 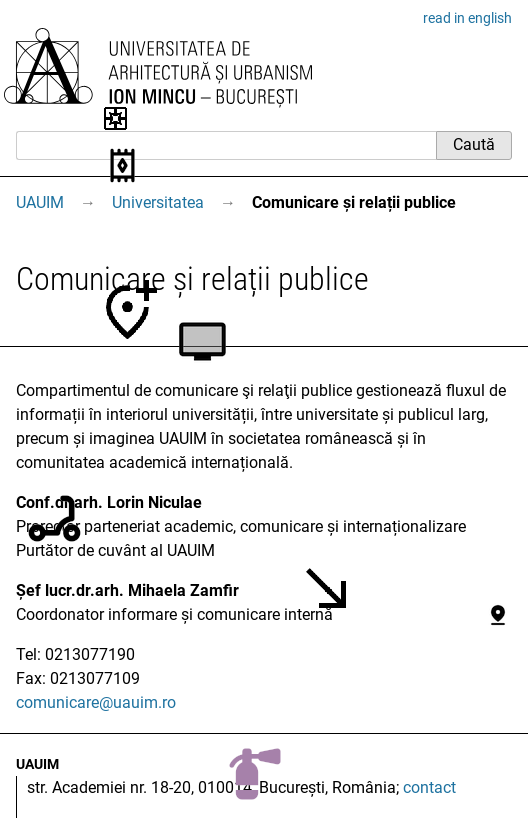 What do you see at coordinates (127, 309) in the screenshot?
I see `add a new location pin to the map` at bounding box center [127, 309].